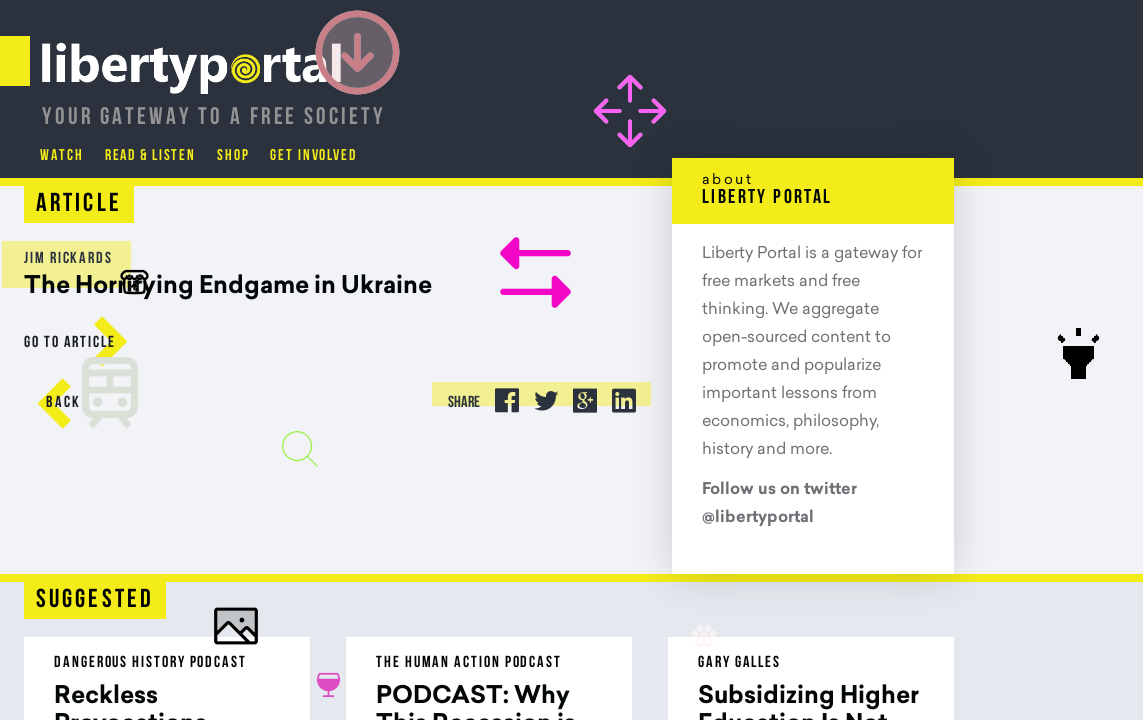  I want to click on view or open an image file, so click(236, 626).